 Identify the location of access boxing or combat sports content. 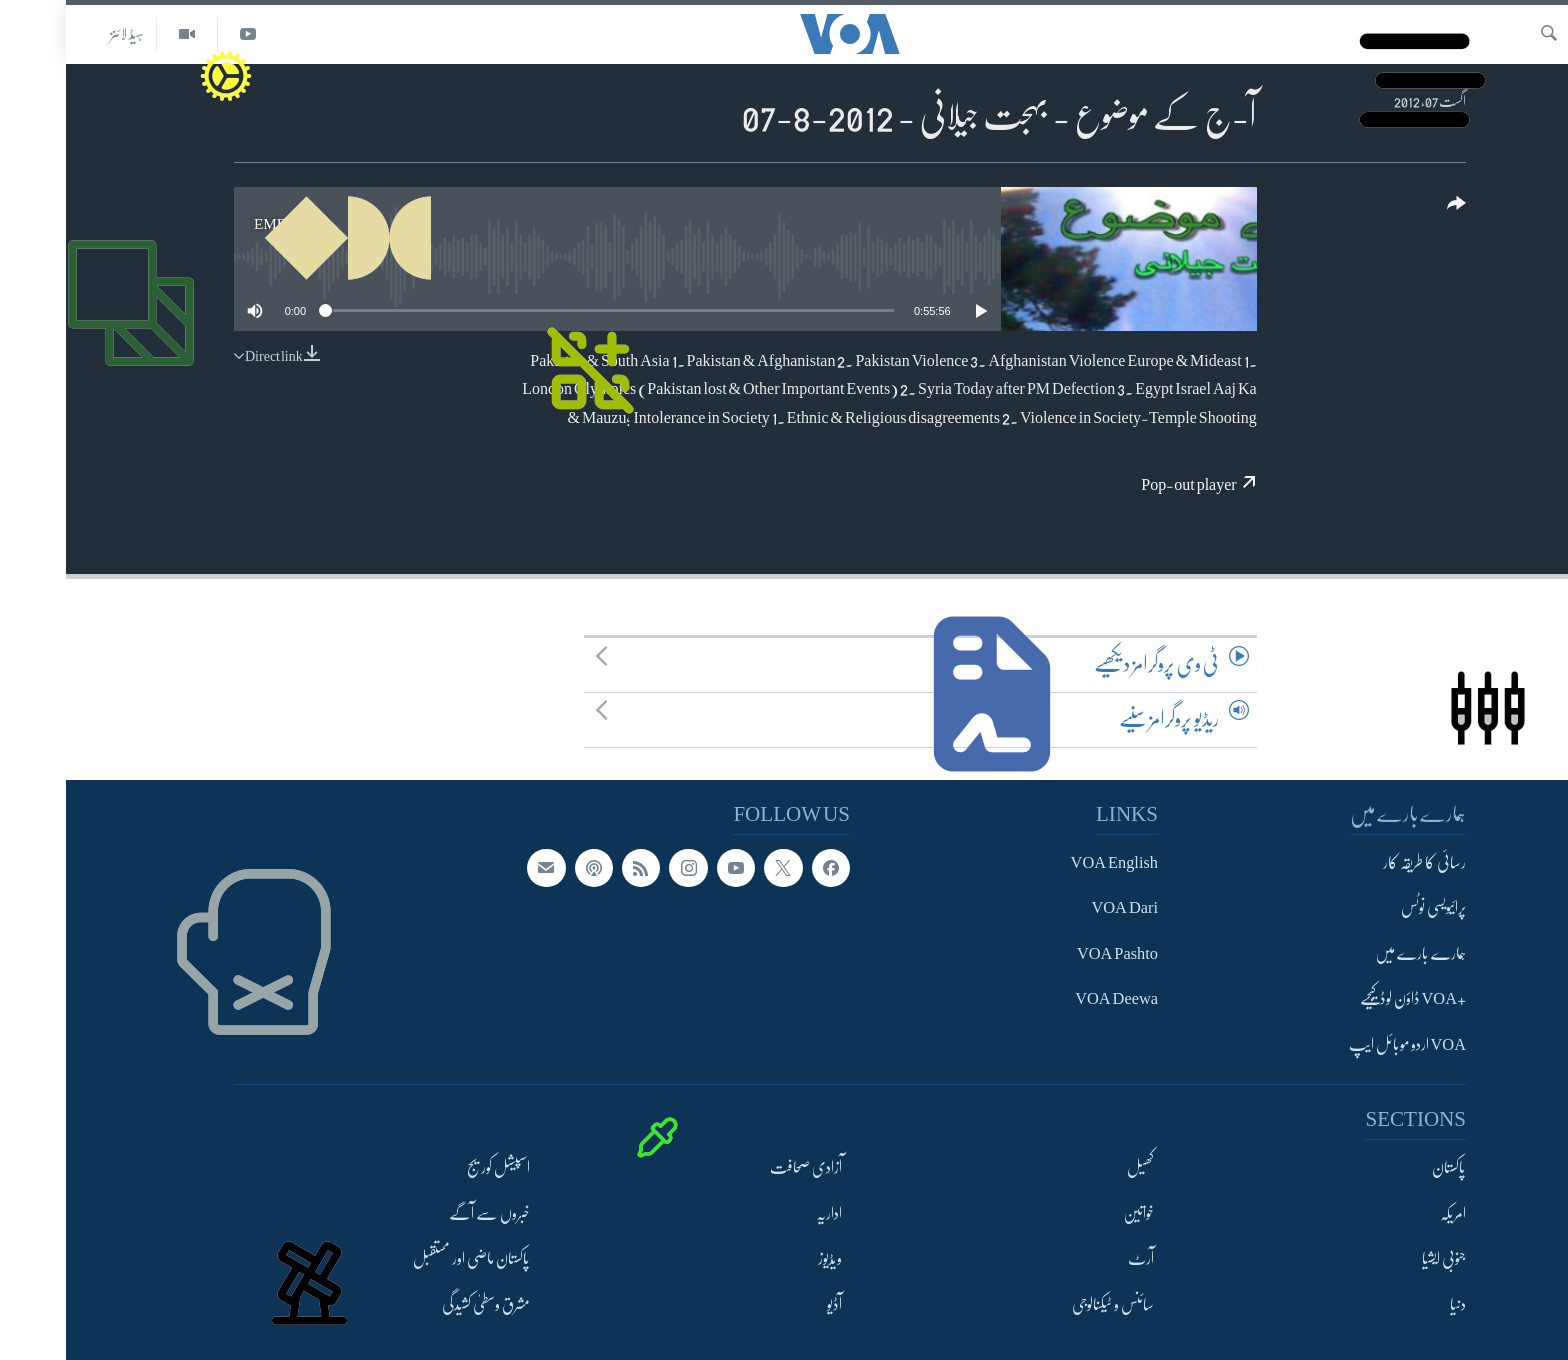
(257, 955).